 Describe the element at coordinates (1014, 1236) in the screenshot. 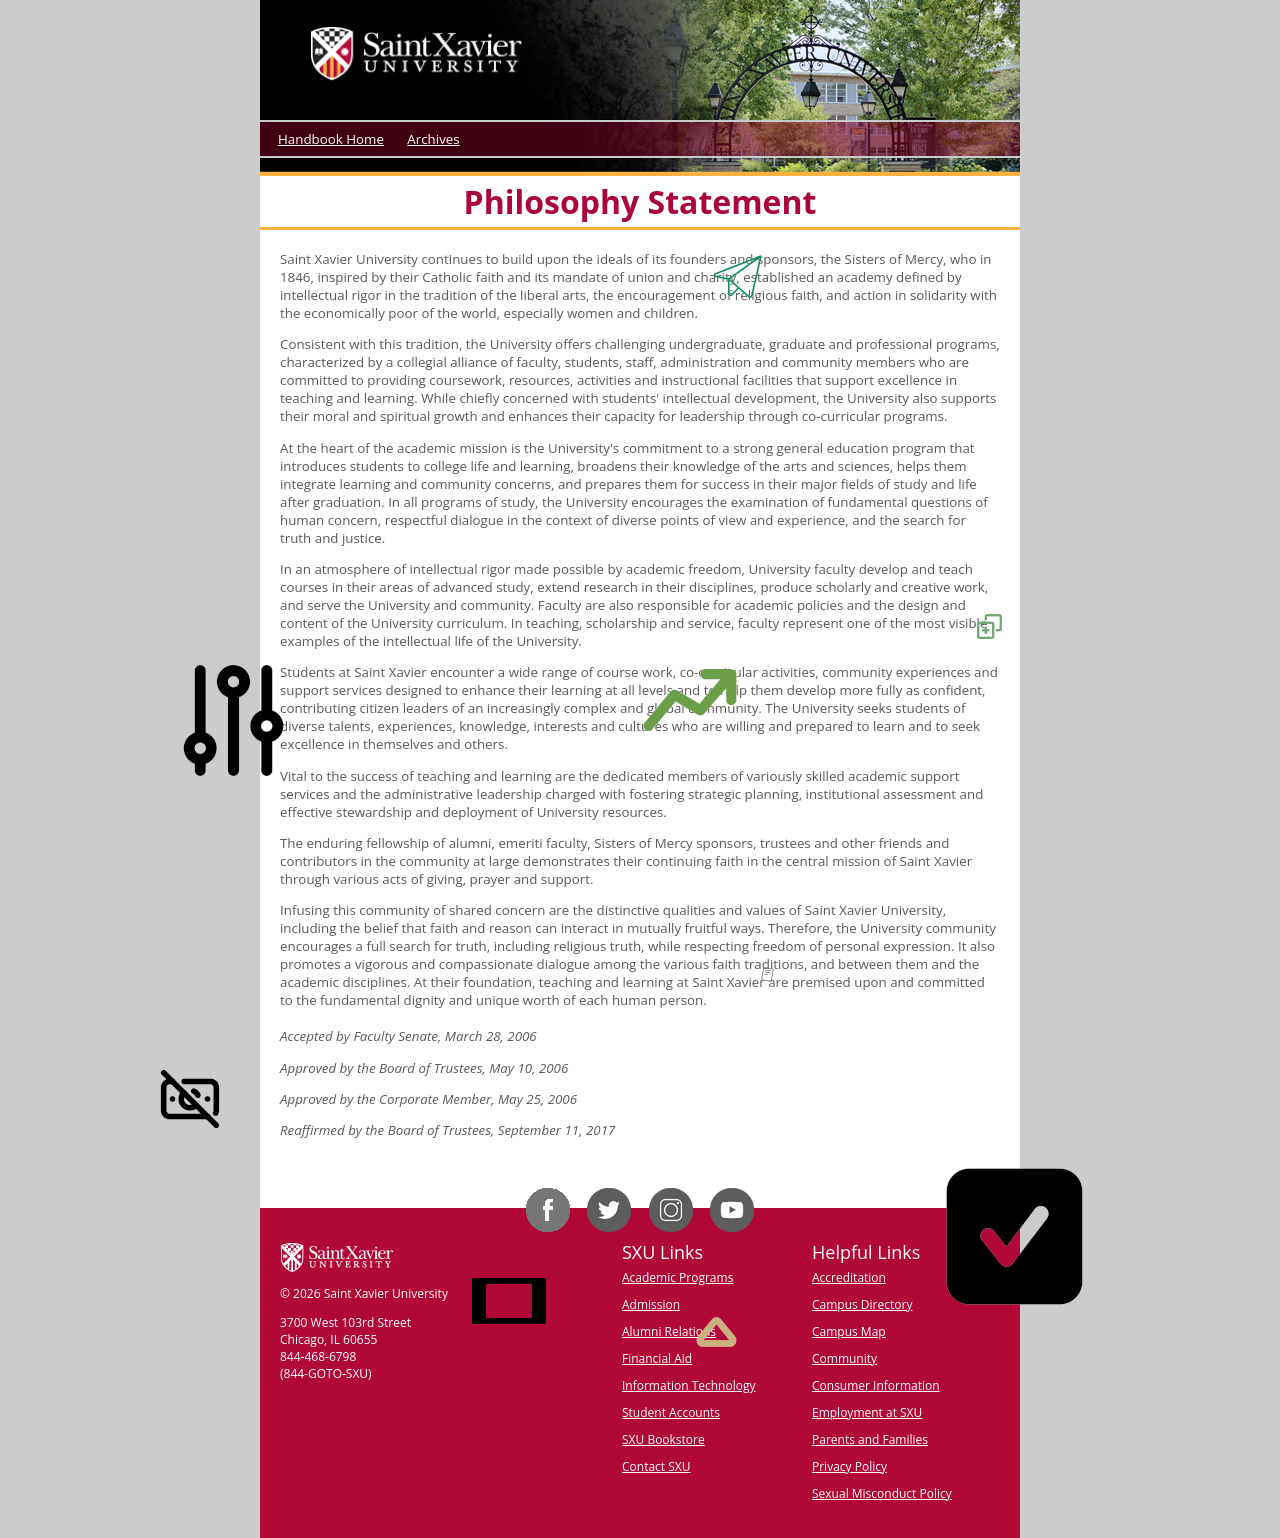

I see `confirm or submit a selection` at that location.